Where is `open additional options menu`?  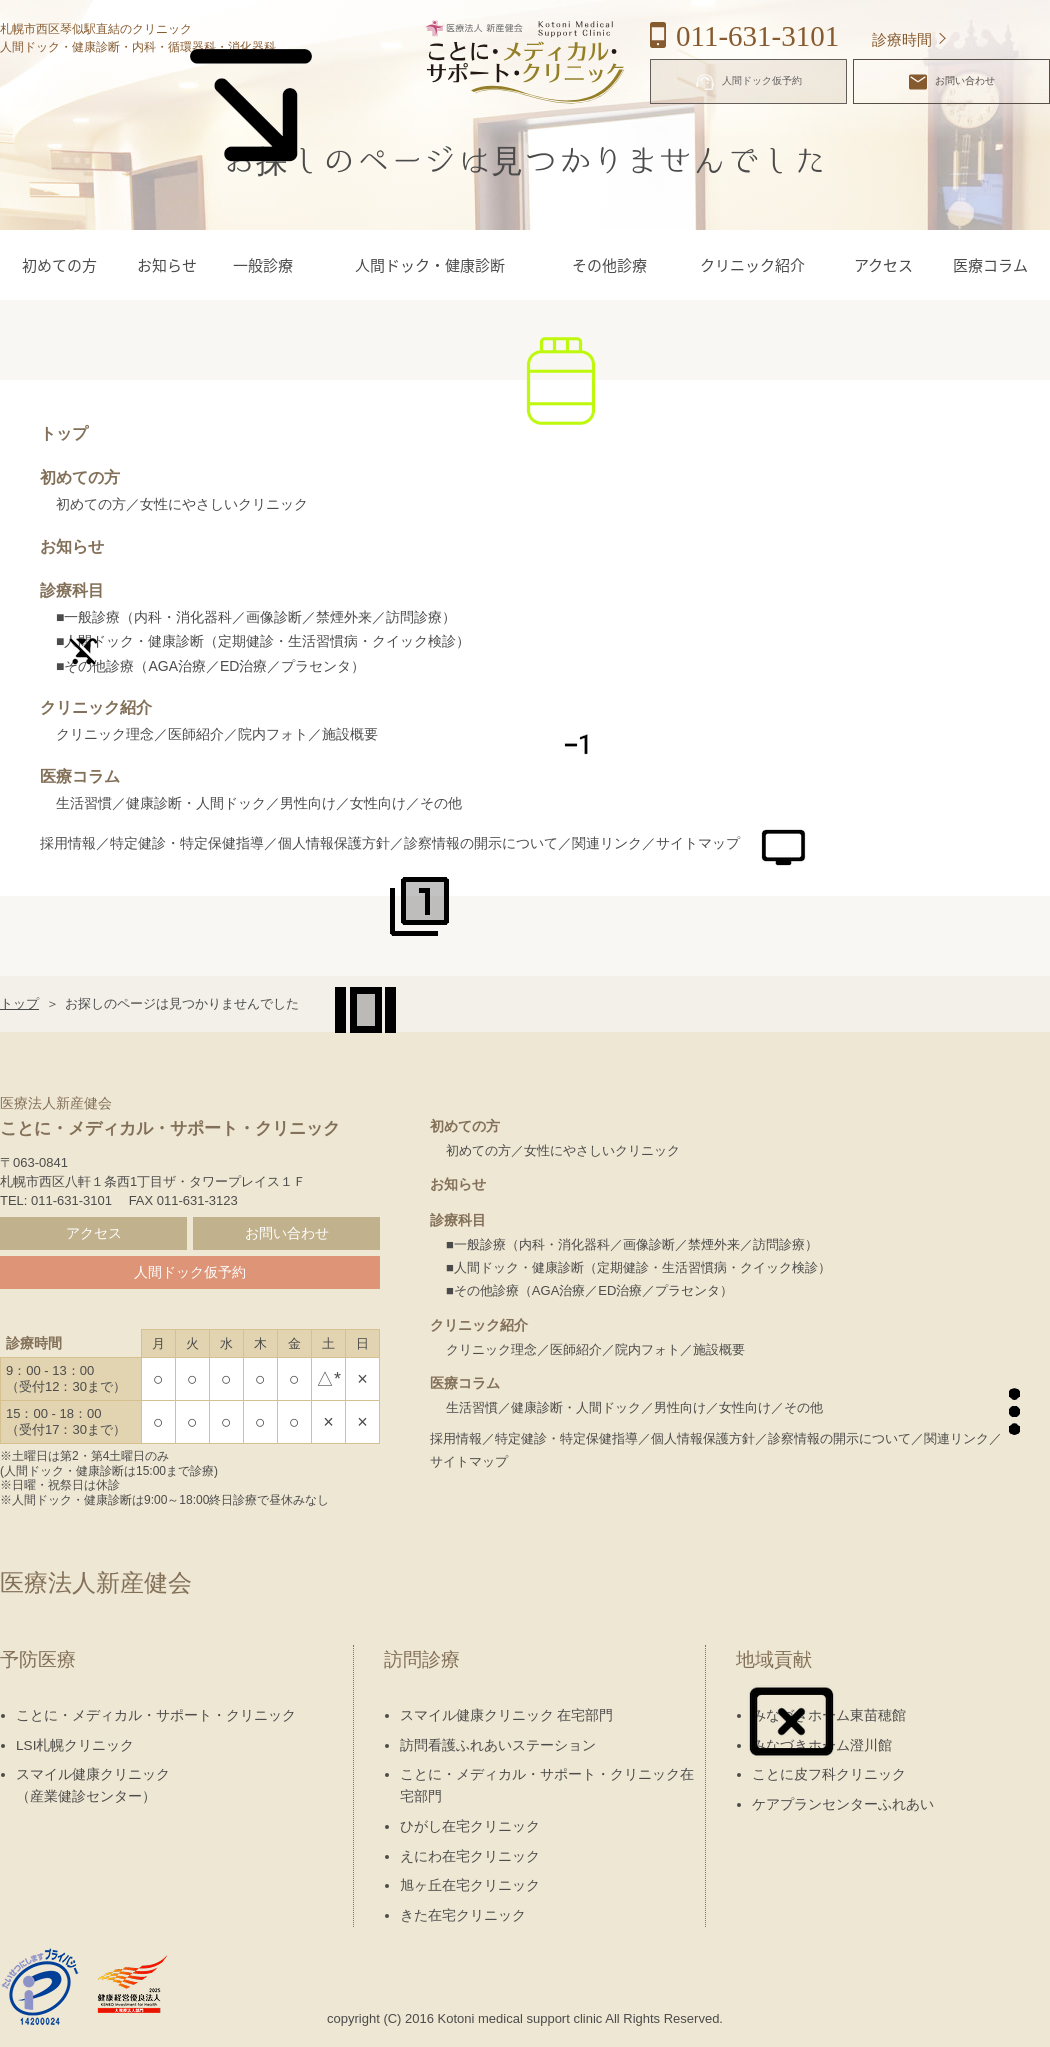 open additional options menu is located at coordinates (1014, 1411).